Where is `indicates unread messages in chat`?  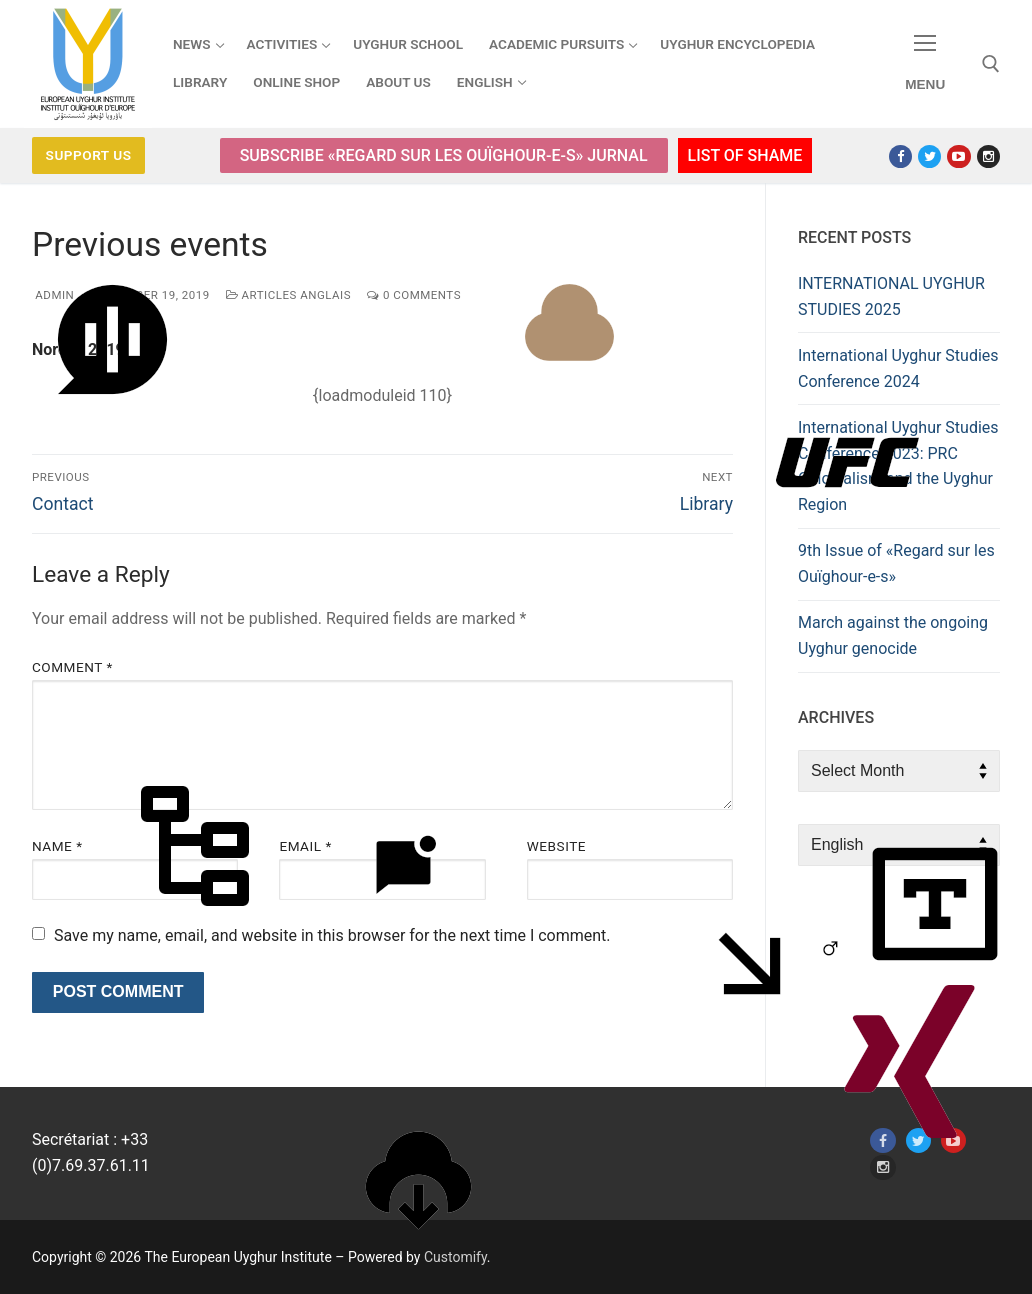 indicates unread messages in chat is located at coordinates (403, 865).